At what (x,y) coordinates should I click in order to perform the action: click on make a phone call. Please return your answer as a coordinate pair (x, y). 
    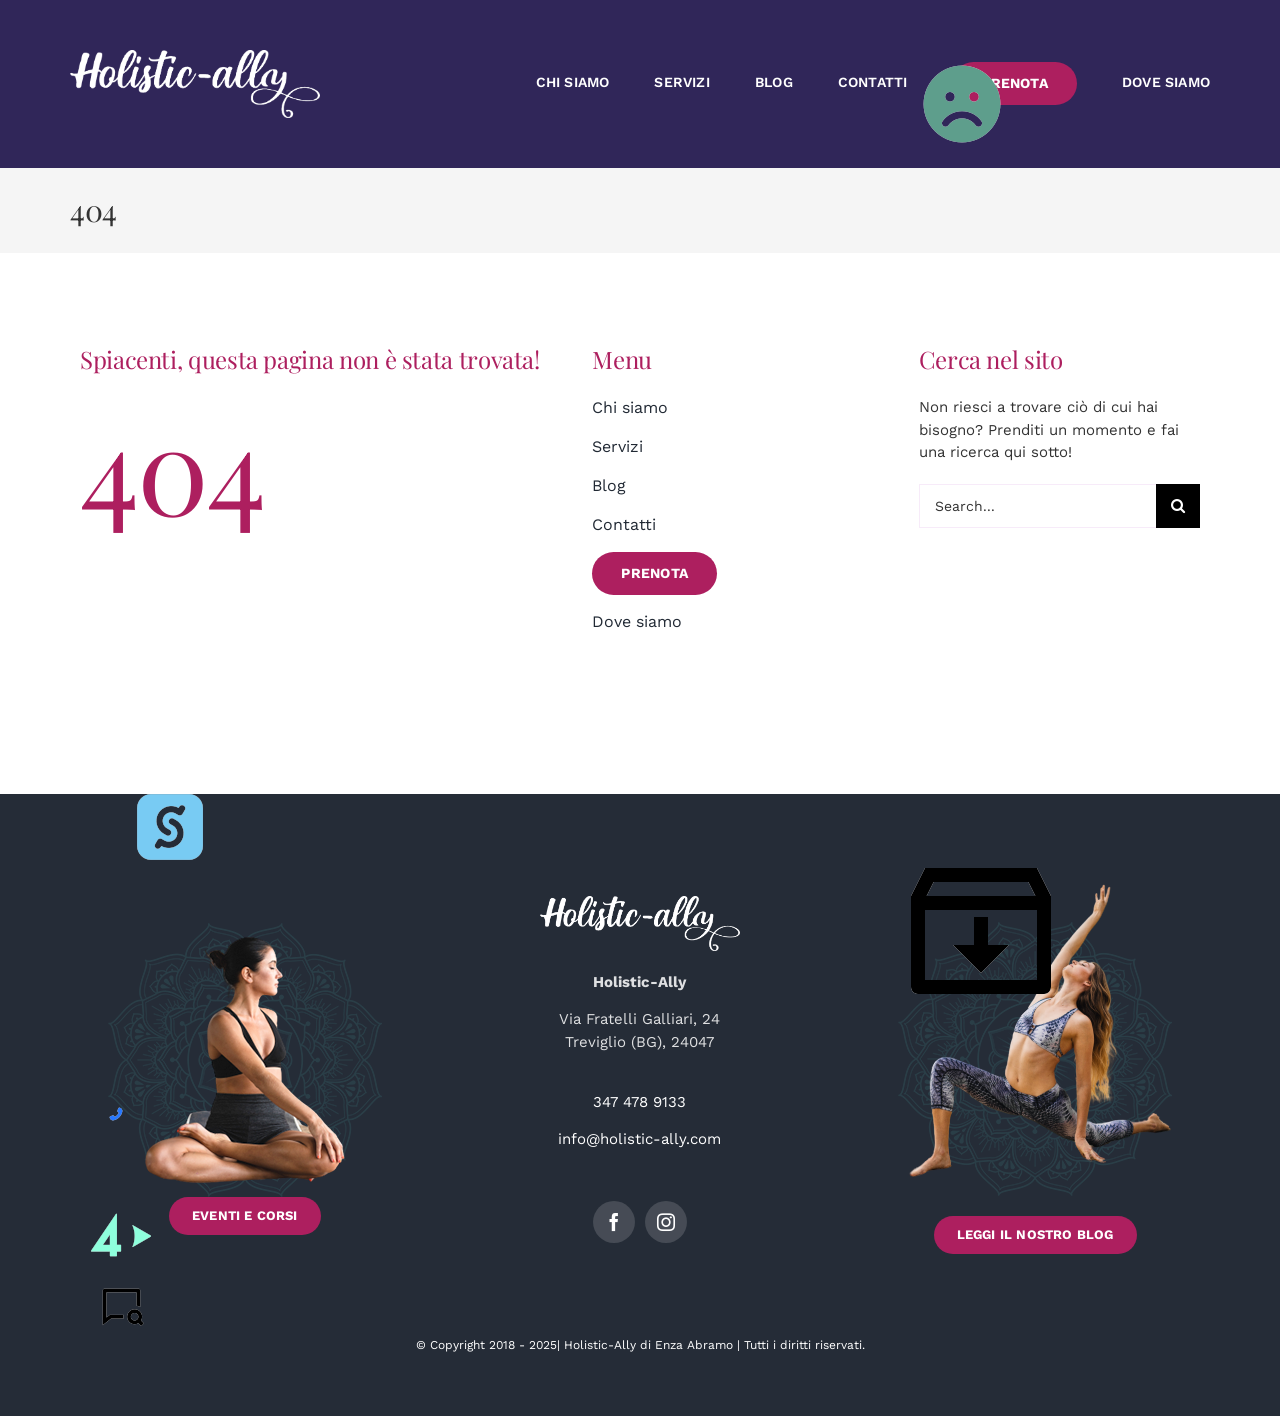
    Looking at the image, I should click on (116, 1114).